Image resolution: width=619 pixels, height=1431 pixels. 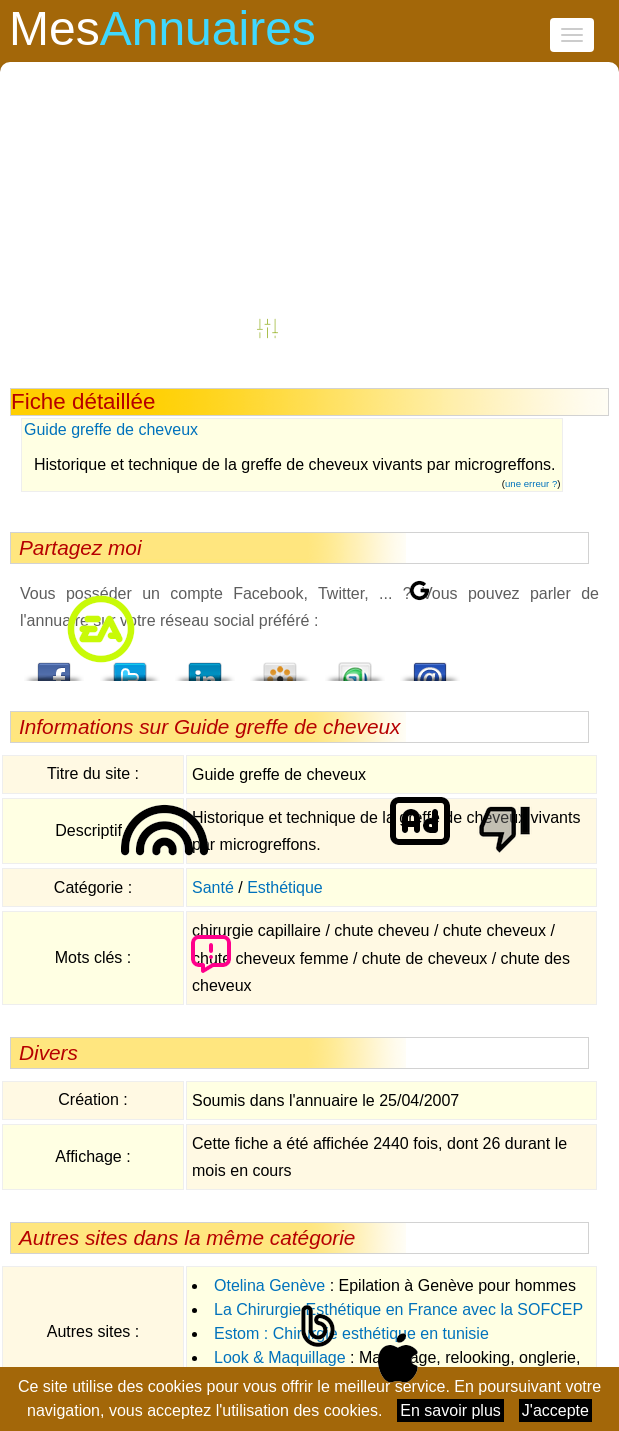 What do you see at coordinates (419, 590) in the screenshot?
I see `sign in with Google` at bounding box center [419, 590].